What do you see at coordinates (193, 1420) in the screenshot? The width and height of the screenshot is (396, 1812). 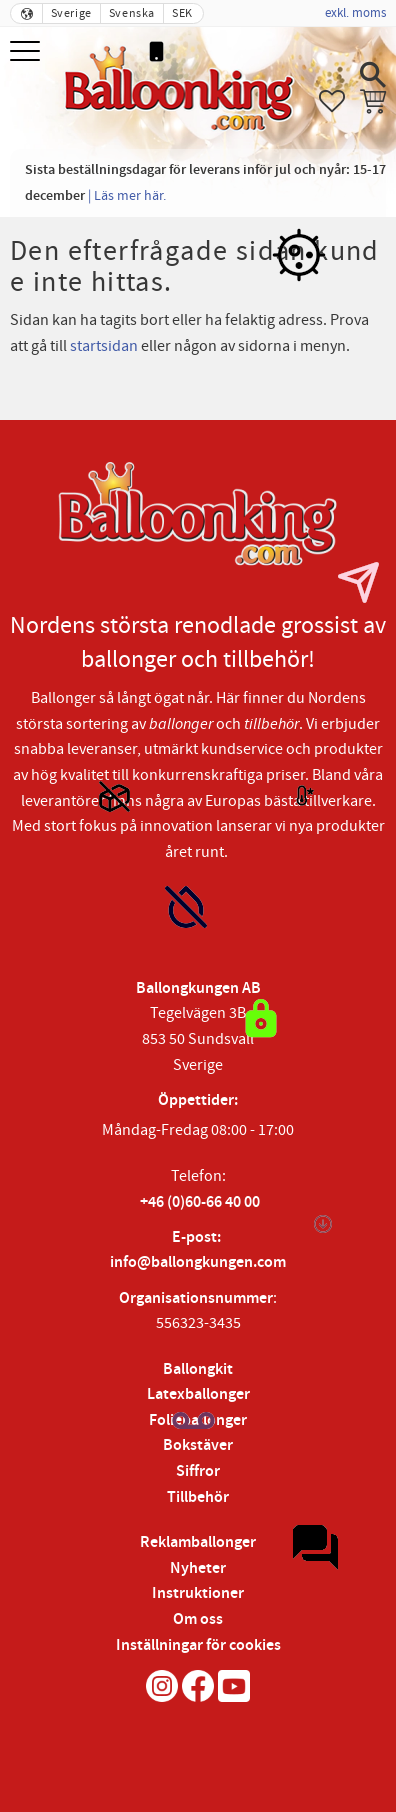 I see `indicates voicemail is available` at bounding box center [193, 1420].